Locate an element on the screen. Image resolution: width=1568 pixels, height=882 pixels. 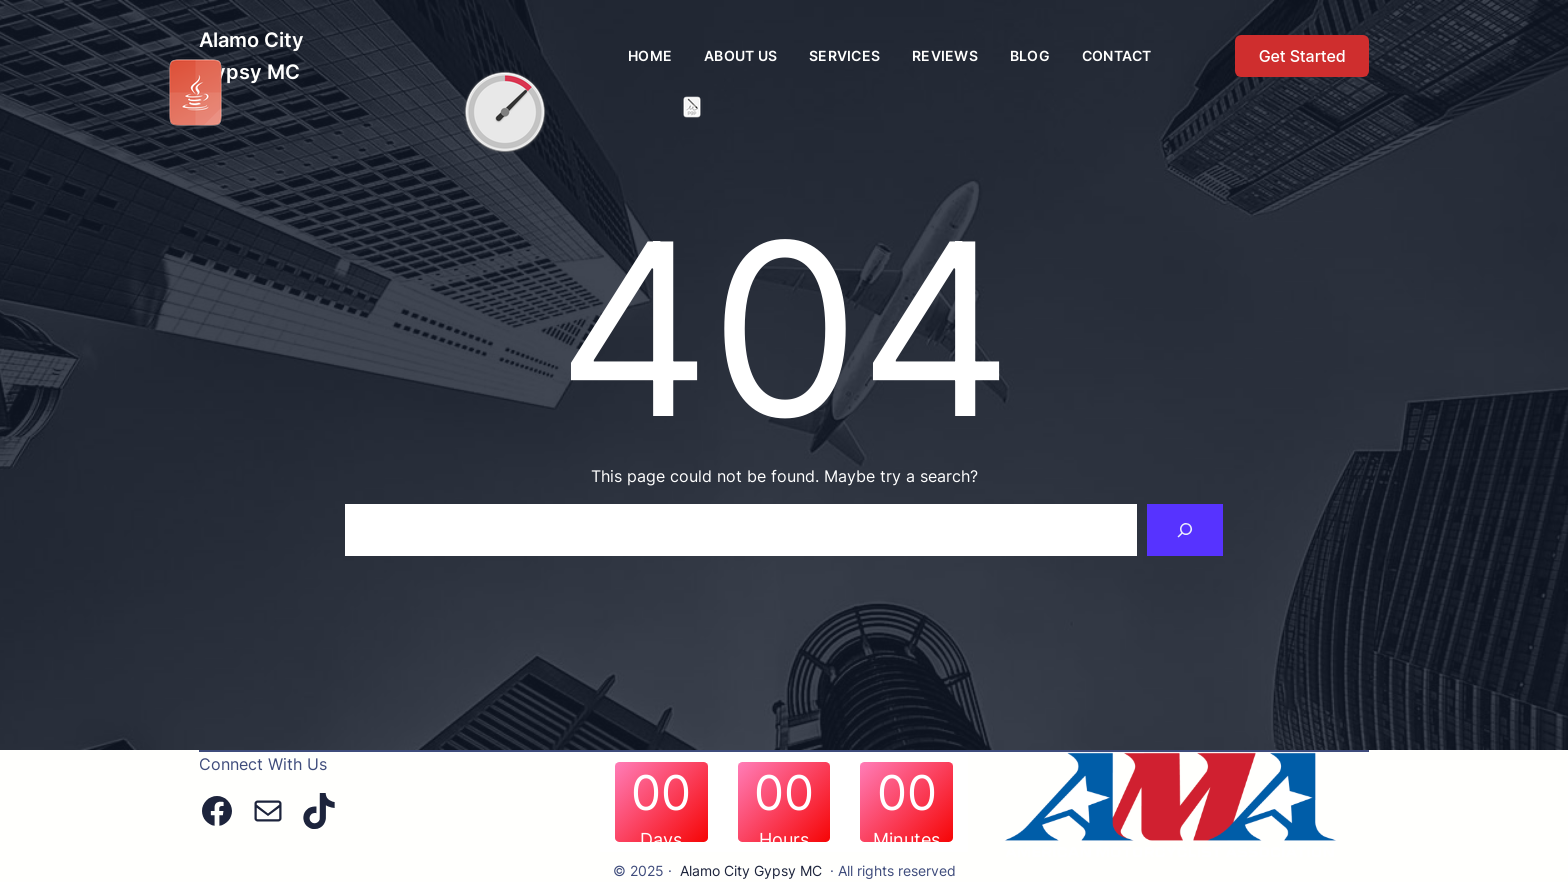
a PGP signature file for verifying authenticity is located at coordinates (692, 107).